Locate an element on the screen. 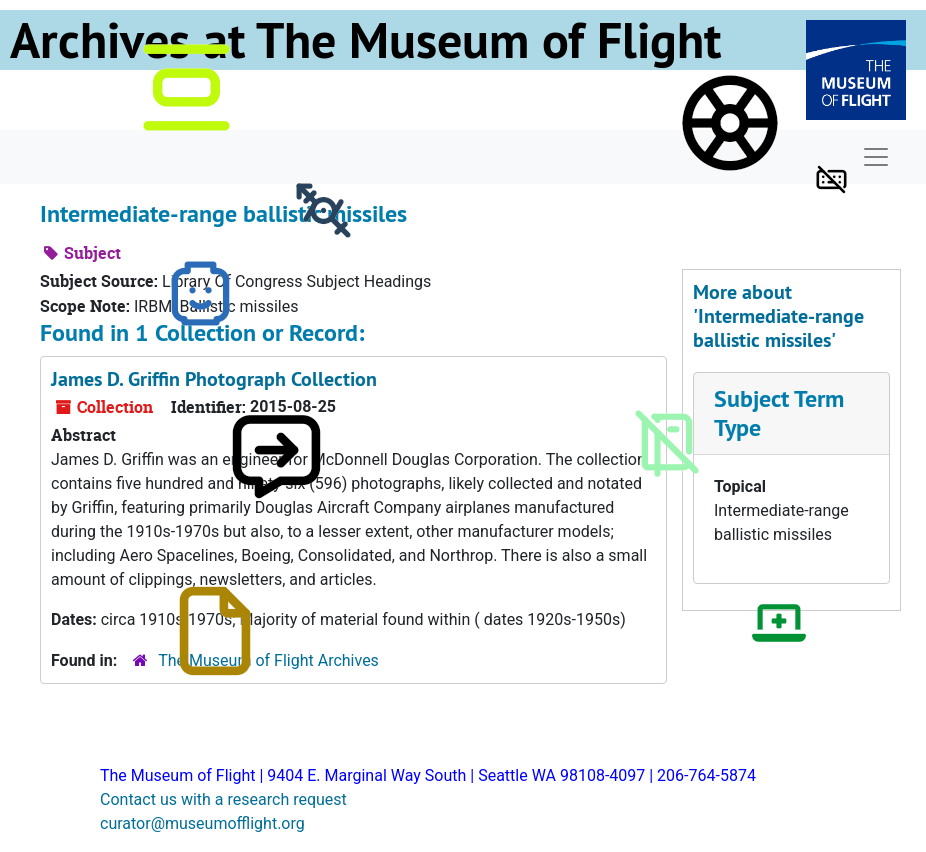 The height and width of the screenshot is (852, 926). distribute elements evenly horizontally is located at coordinates (186, 87).